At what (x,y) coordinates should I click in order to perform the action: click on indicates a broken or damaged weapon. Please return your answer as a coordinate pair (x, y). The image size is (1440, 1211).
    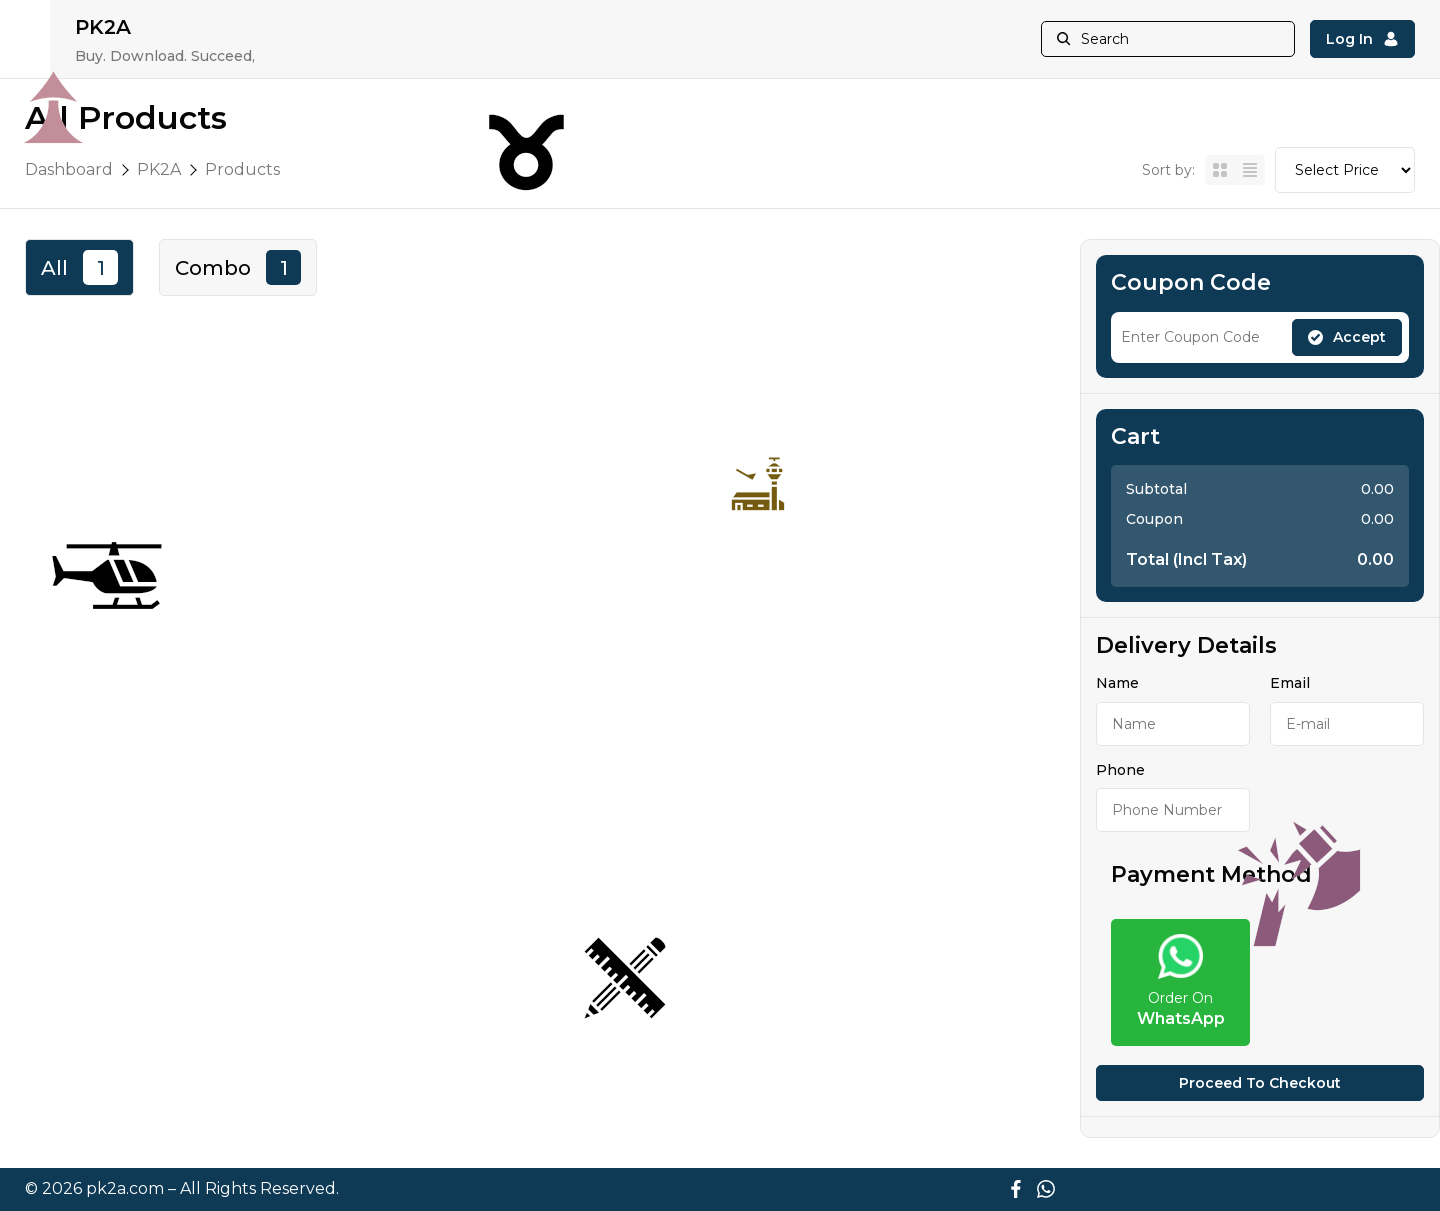
    Looking at the image, I should click on (1295, 881).